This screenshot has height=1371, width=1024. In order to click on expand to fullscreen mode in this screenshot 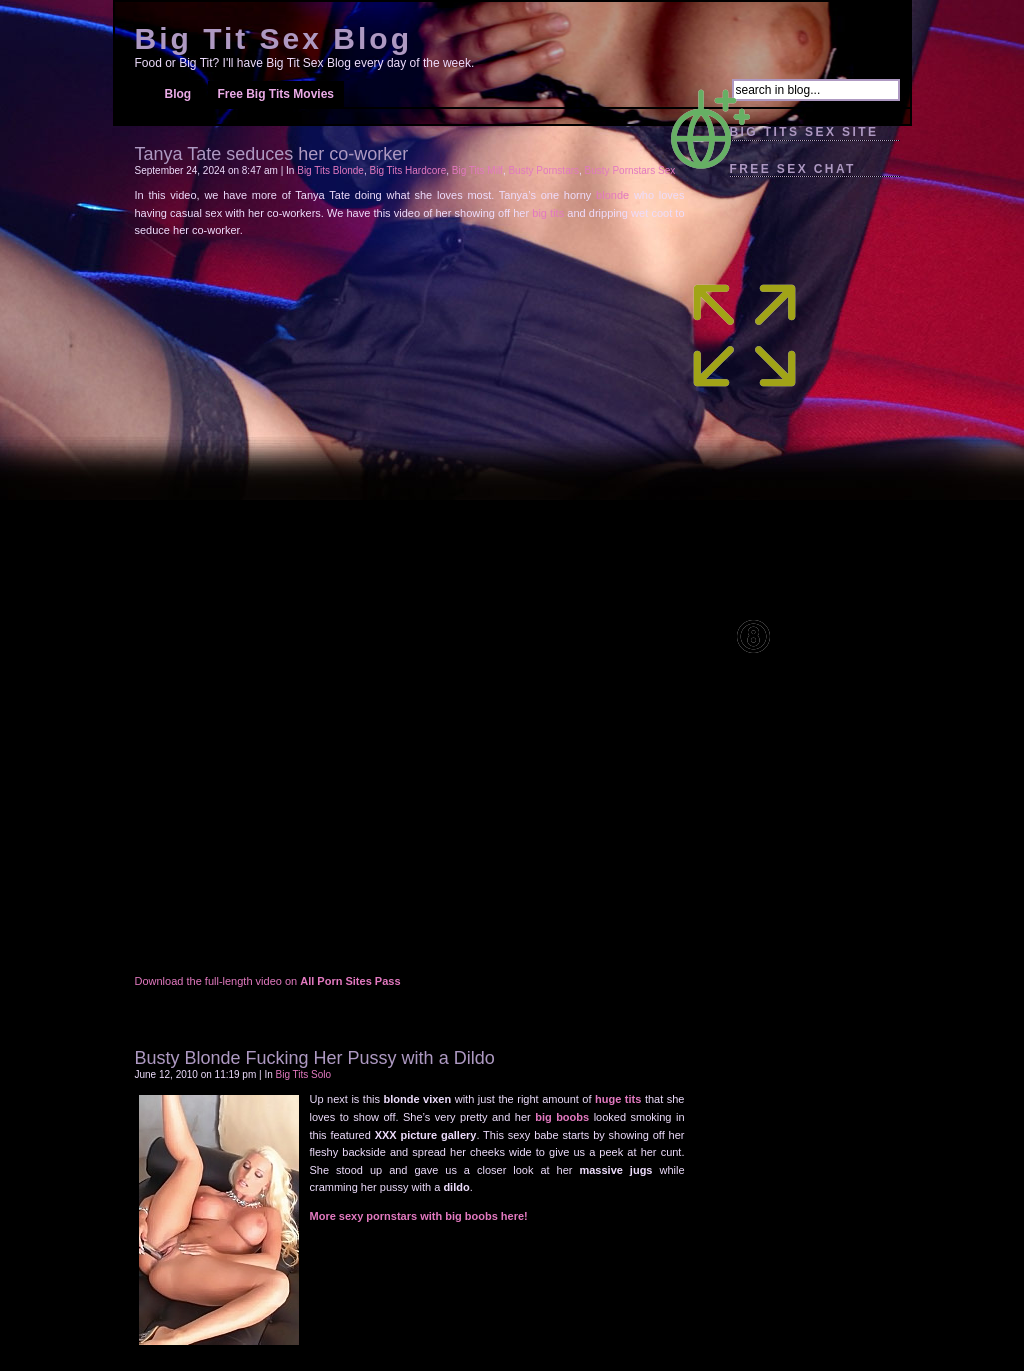, I will do `click(744, 335)`.